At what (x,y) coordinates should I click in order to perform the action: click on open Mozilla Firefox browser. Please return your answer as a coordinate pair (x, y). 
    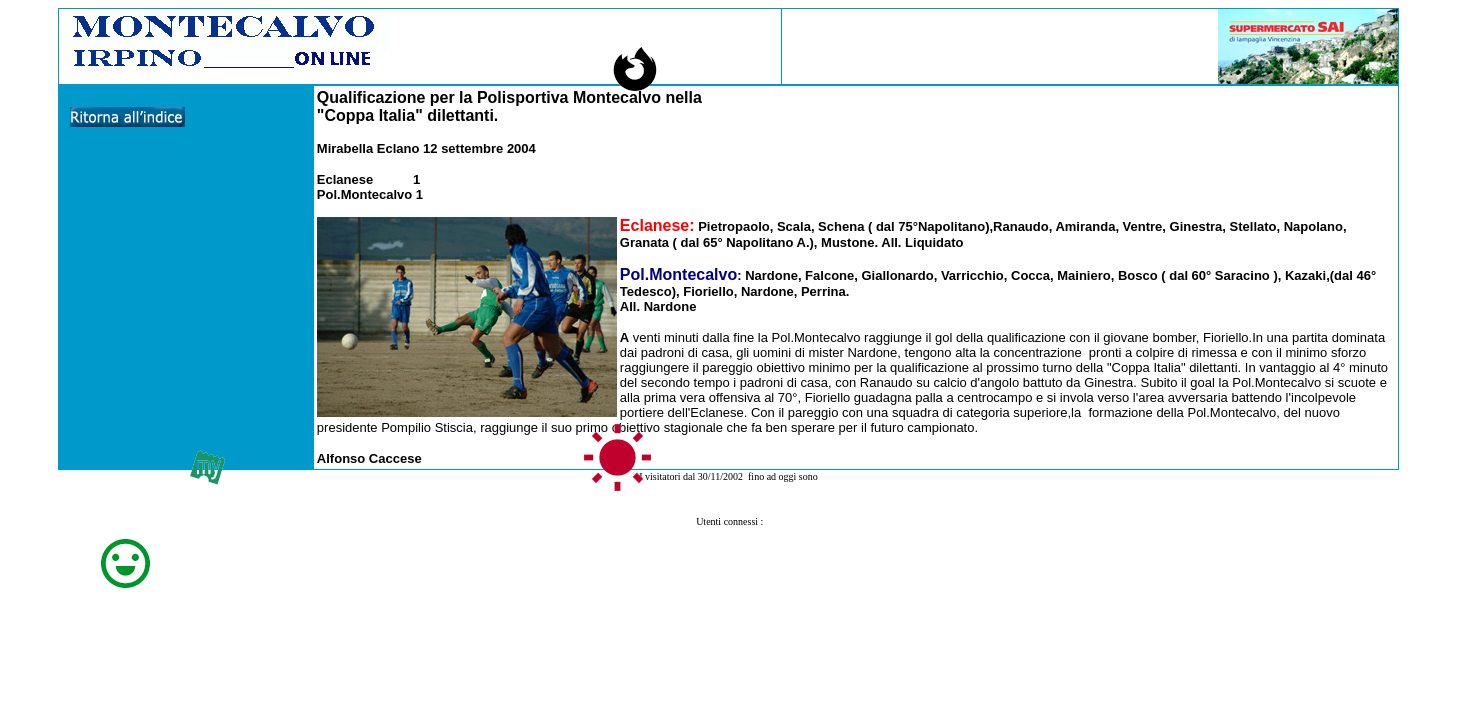
    Looking at the image, I should click on (635, 69).